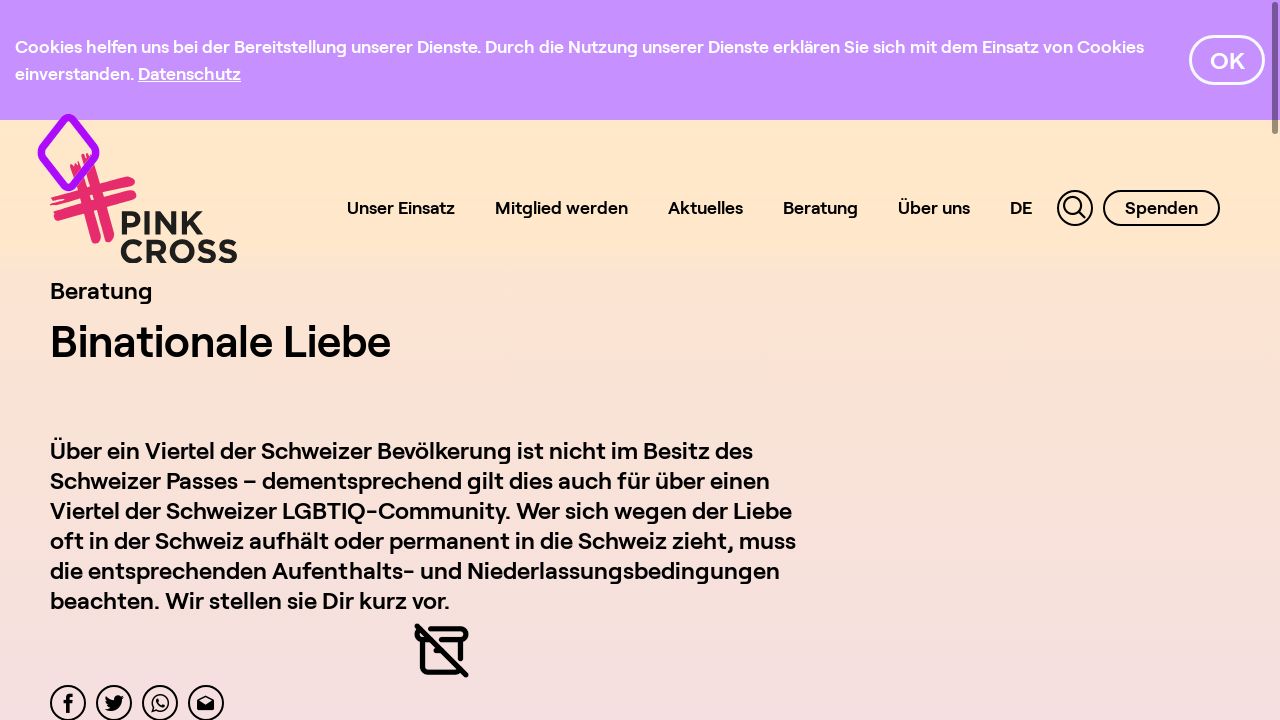 Image resolution: width=1280 pixels, height=720 pixels. What do you see at coordinates (441, 650) in the screenshot?
I see `disable archive functionality` at bounding box center [441, 650].